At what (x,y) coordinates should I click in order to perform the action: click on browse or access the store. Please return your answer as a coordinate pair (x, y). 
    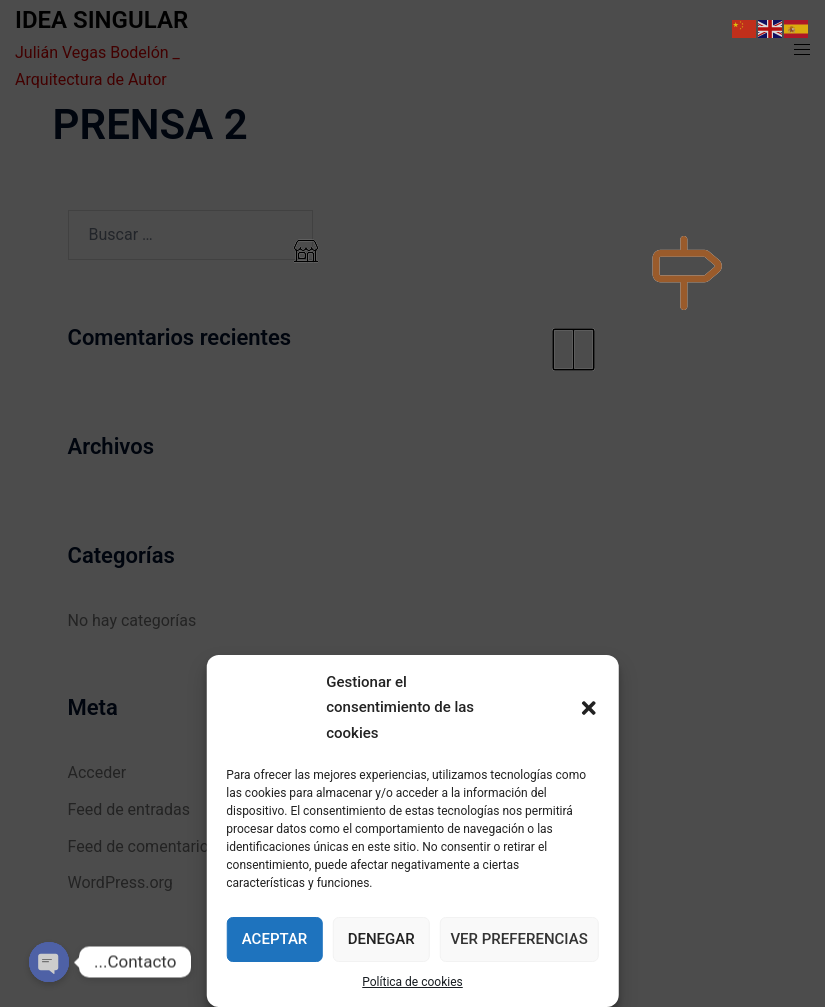
    Looking at the image, I should click on (306, 251).